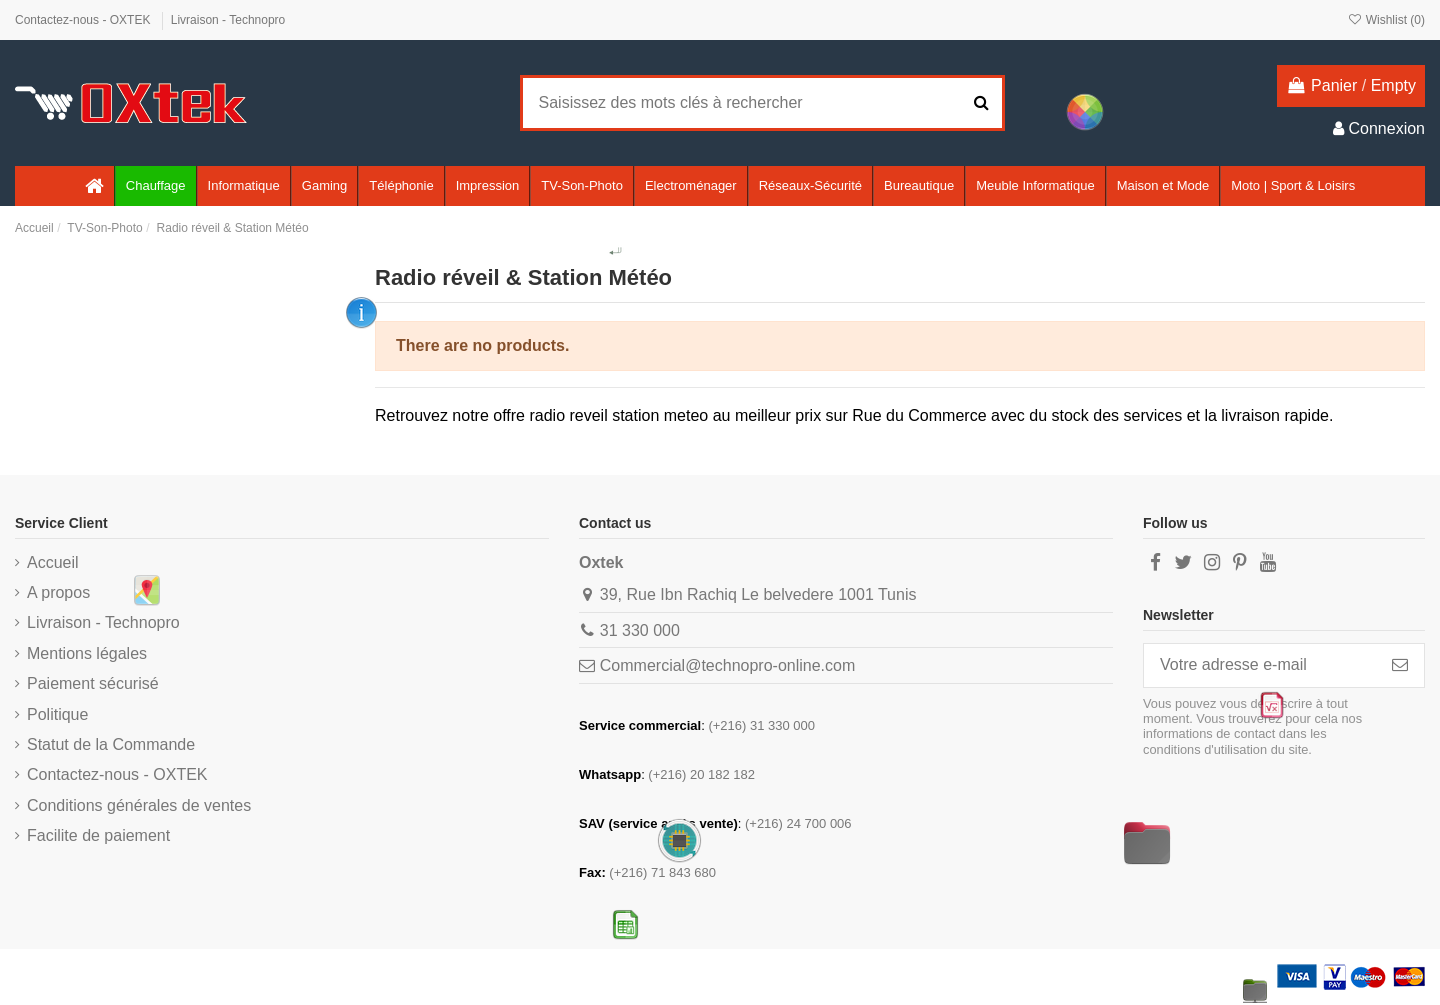 This screenshot has width=1440, height=1005. What do you see at coordinates (679, 840) in the screenshot?
I see `access hardware driver settings` at bounding box center [679, 840].